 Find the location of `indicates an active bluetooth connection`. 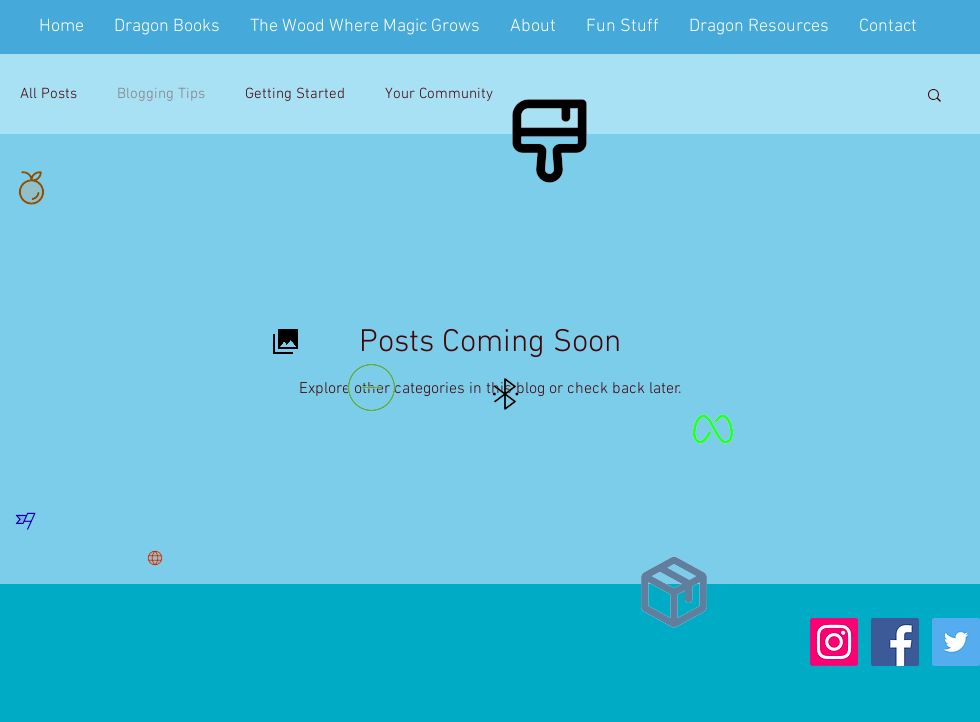

indicates an active bluetooth connection is located at coordinates (505, 394).